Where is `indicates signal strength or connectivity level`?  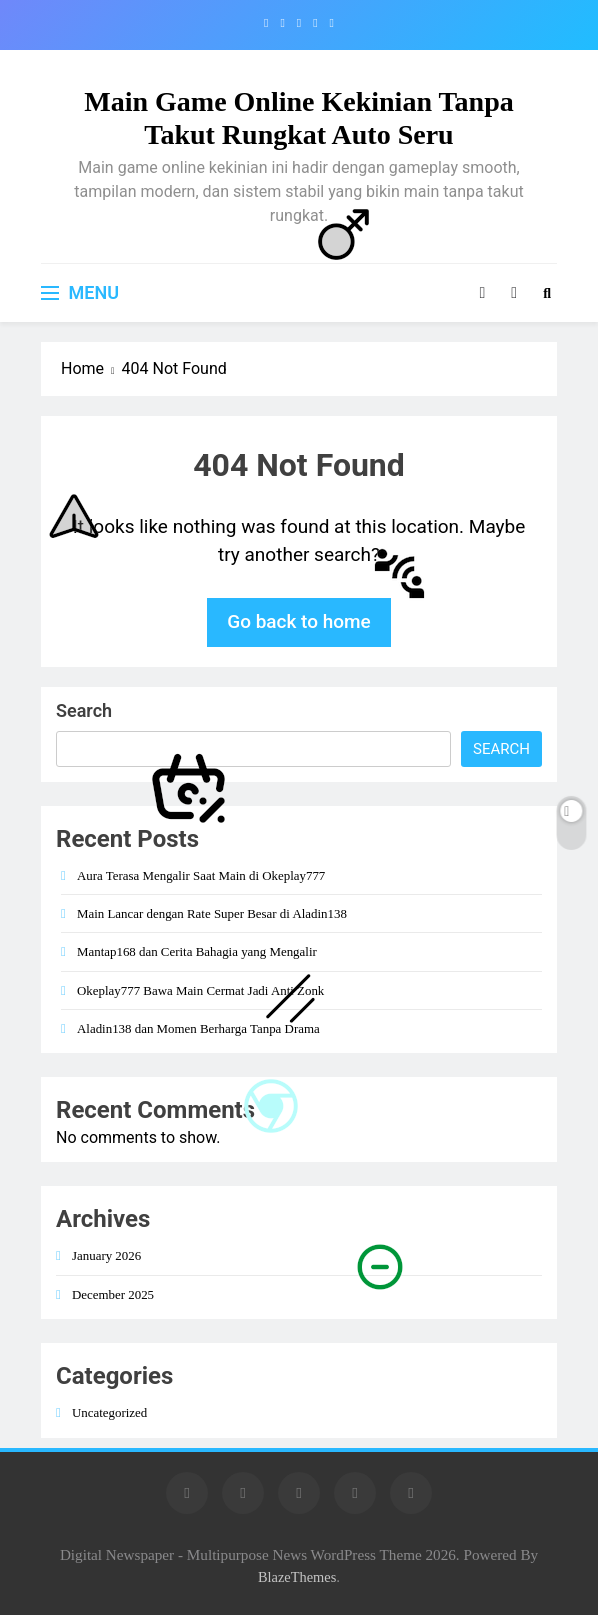
indicates signal strength or connectivity level is located at coordinates (291, 999).